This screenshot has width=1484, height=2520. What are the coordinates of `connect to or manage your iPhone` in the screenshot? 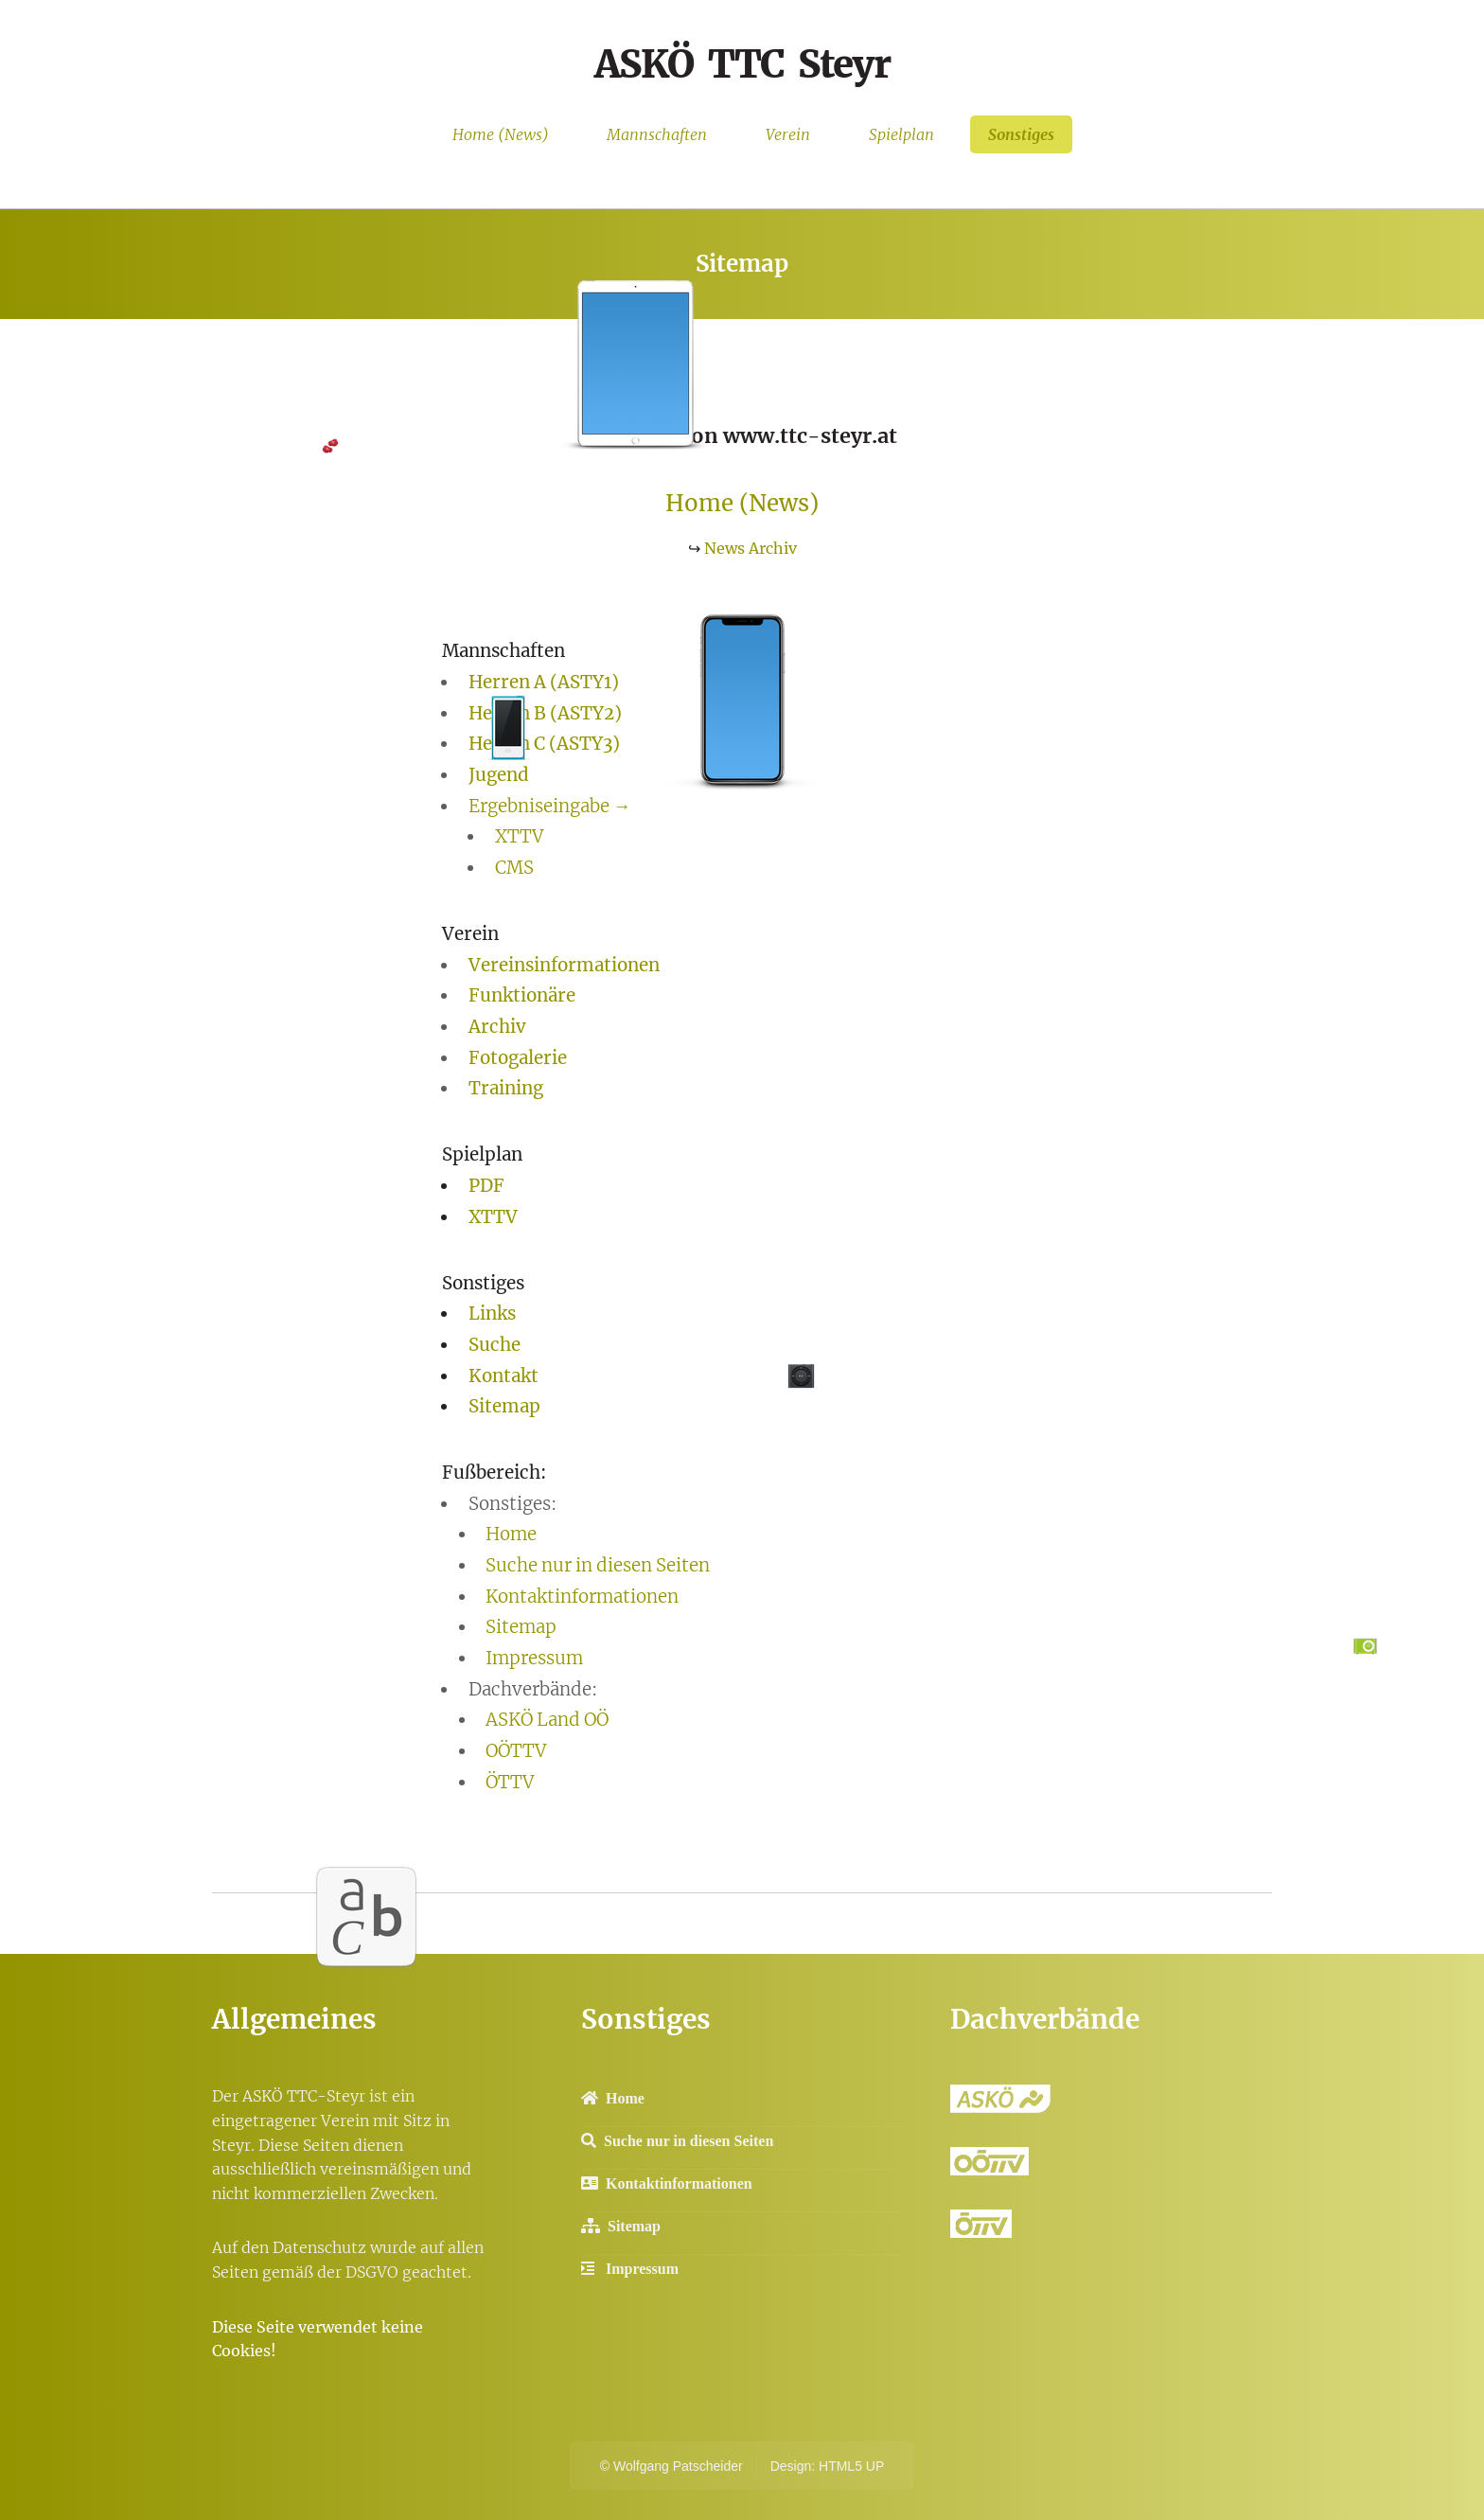 It's located at (742, 701).